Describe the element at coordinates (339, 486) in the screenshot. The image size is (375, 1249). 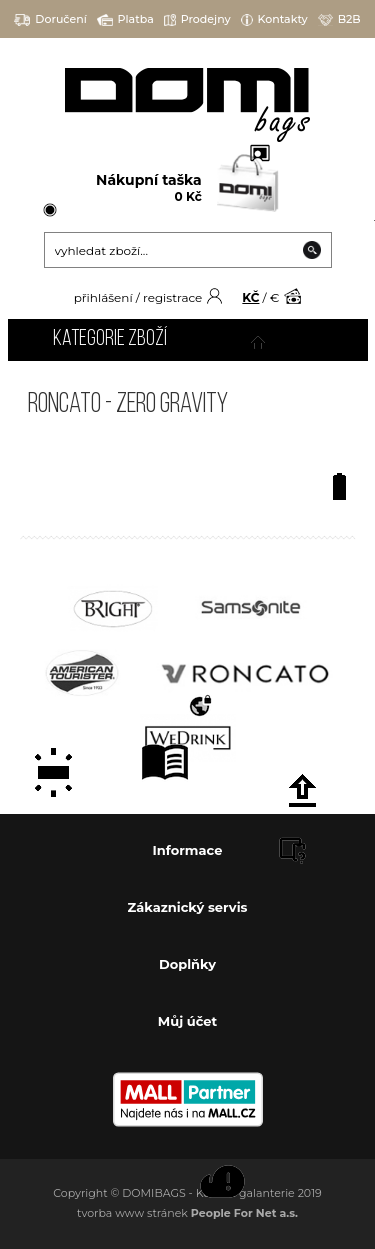
I see `view current battery level` at that location.